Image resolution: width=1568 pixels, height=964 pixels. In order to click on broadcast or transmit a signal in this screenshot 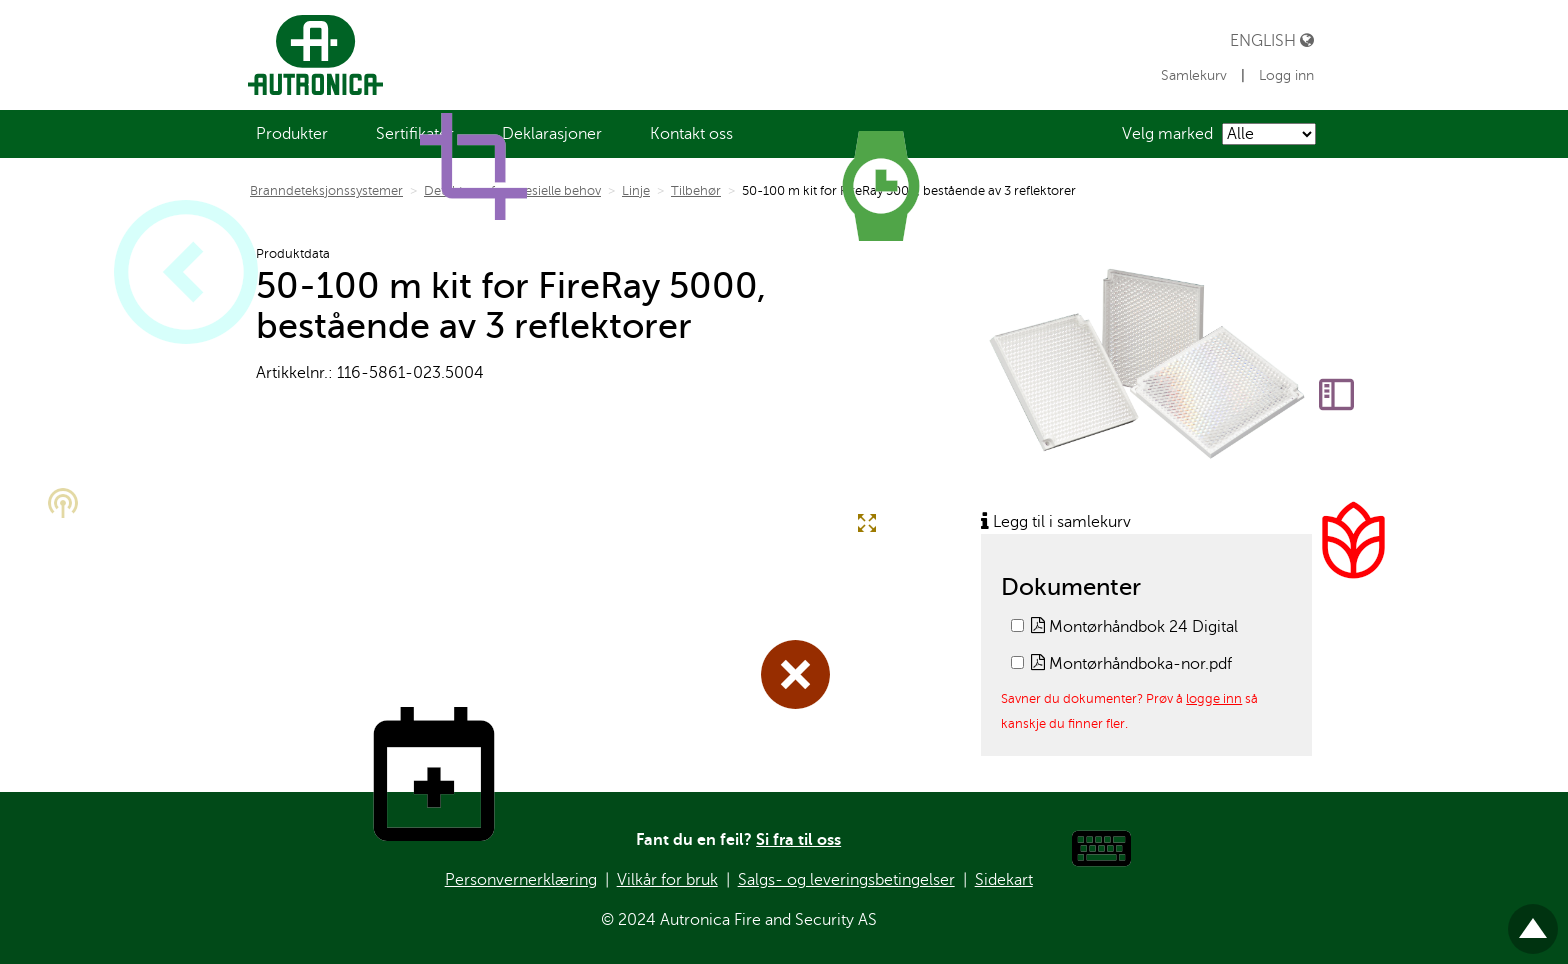, I will do `click(63, 503)`.